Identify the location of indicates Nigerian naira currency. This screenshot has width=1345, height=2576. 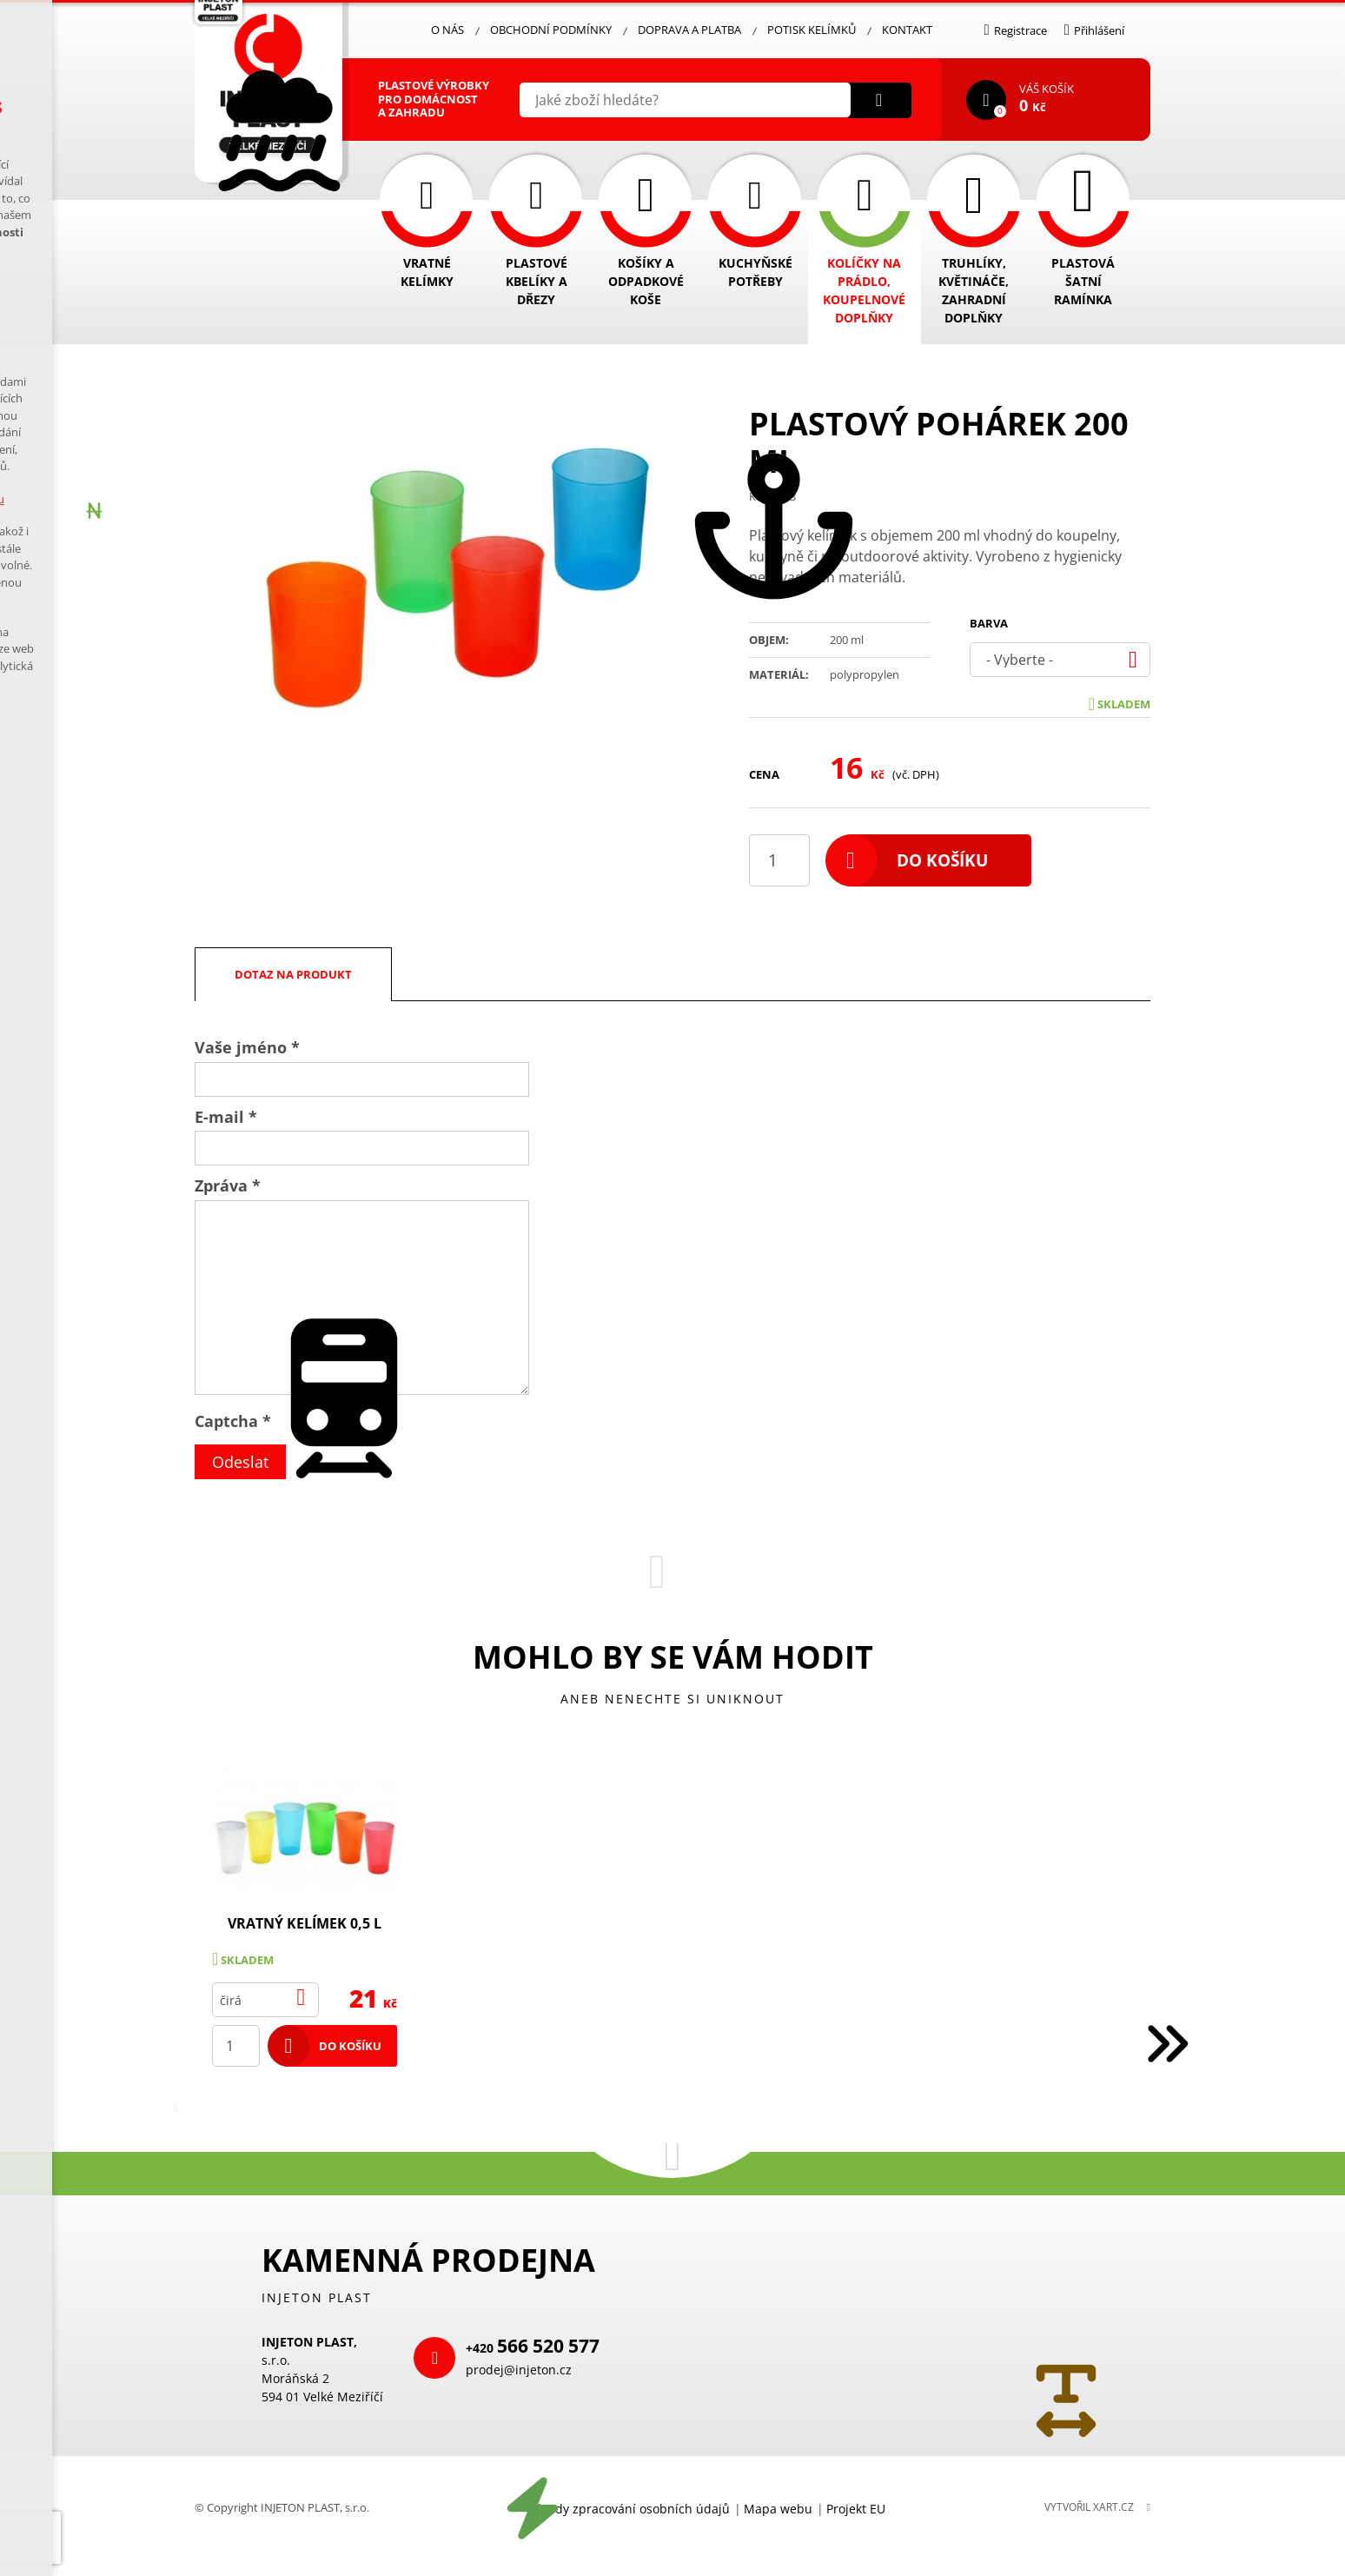
(94, 510).